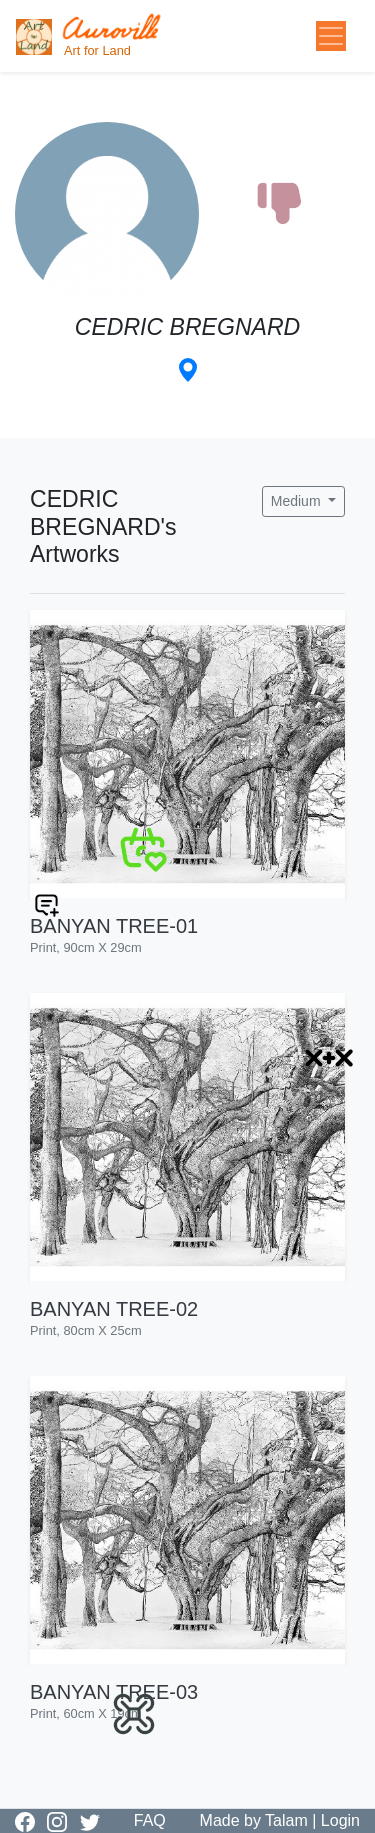 The height and width of the screenshot is (1833, 375). I want to click on access drone controls, so click(134, 1714).